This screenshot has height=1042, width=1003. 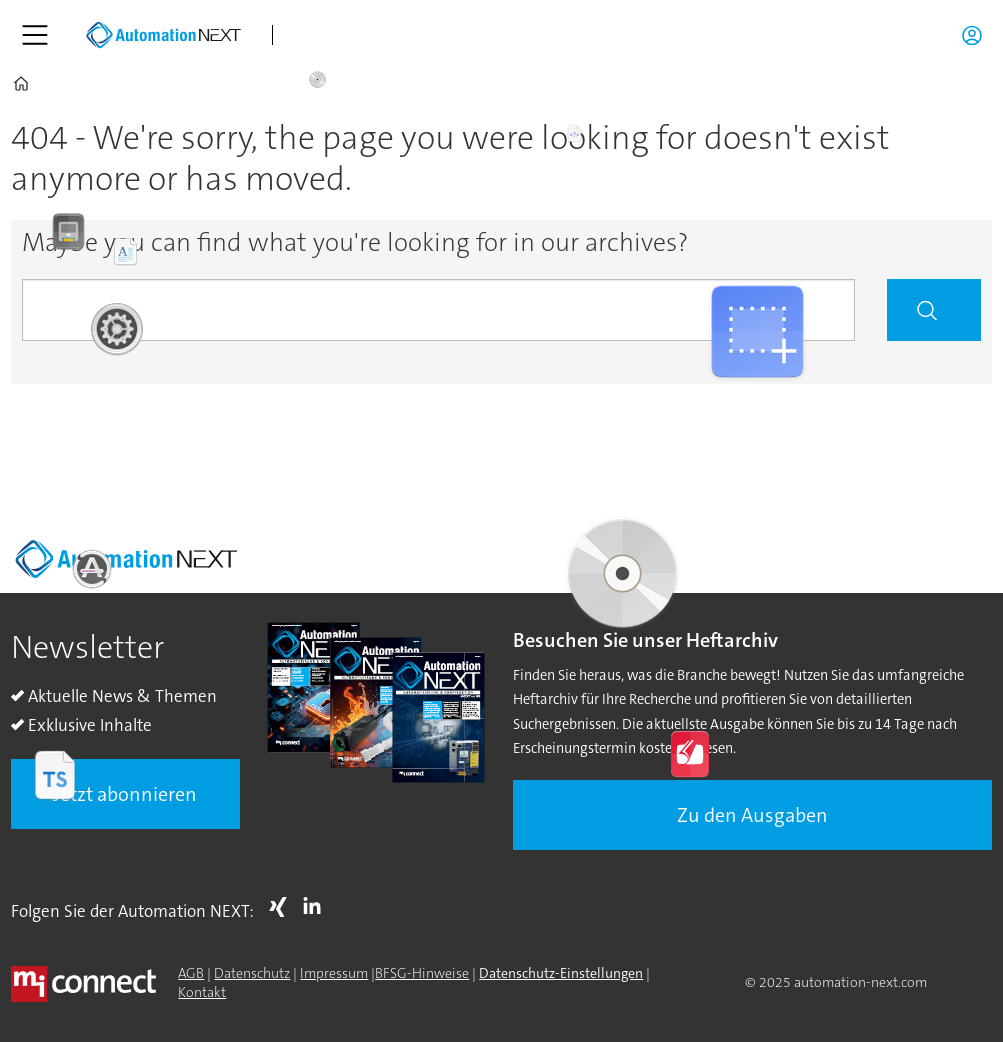 What do you see at coordinates (125, 251) in the screenshot?
I see `a word processor or text document file` at bounding box center [125, 251].